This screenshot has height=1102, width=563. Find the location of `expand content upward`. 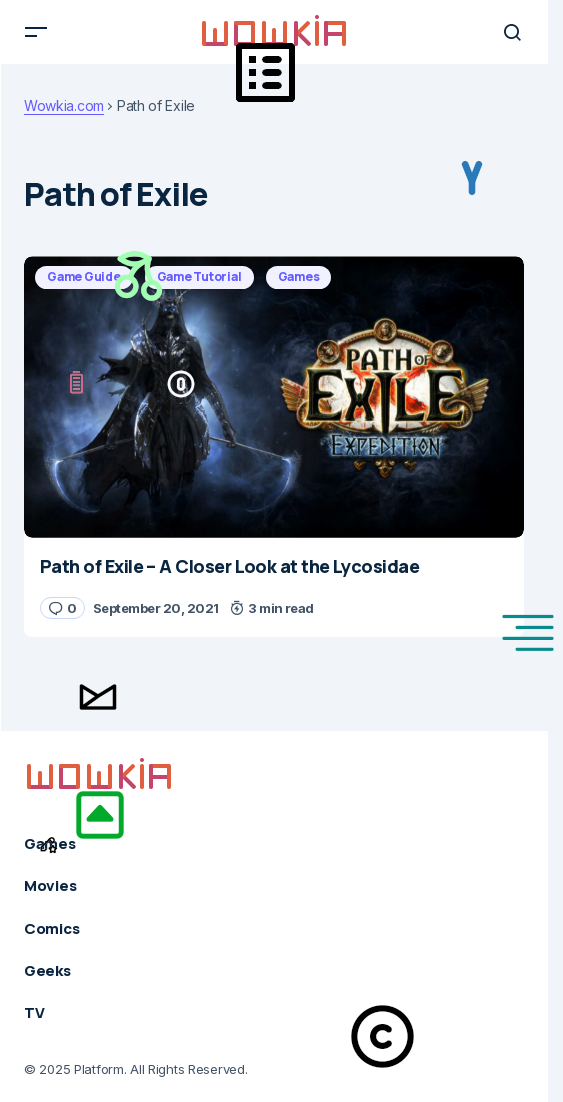

expand content upward is located at coordinates (100, 815).